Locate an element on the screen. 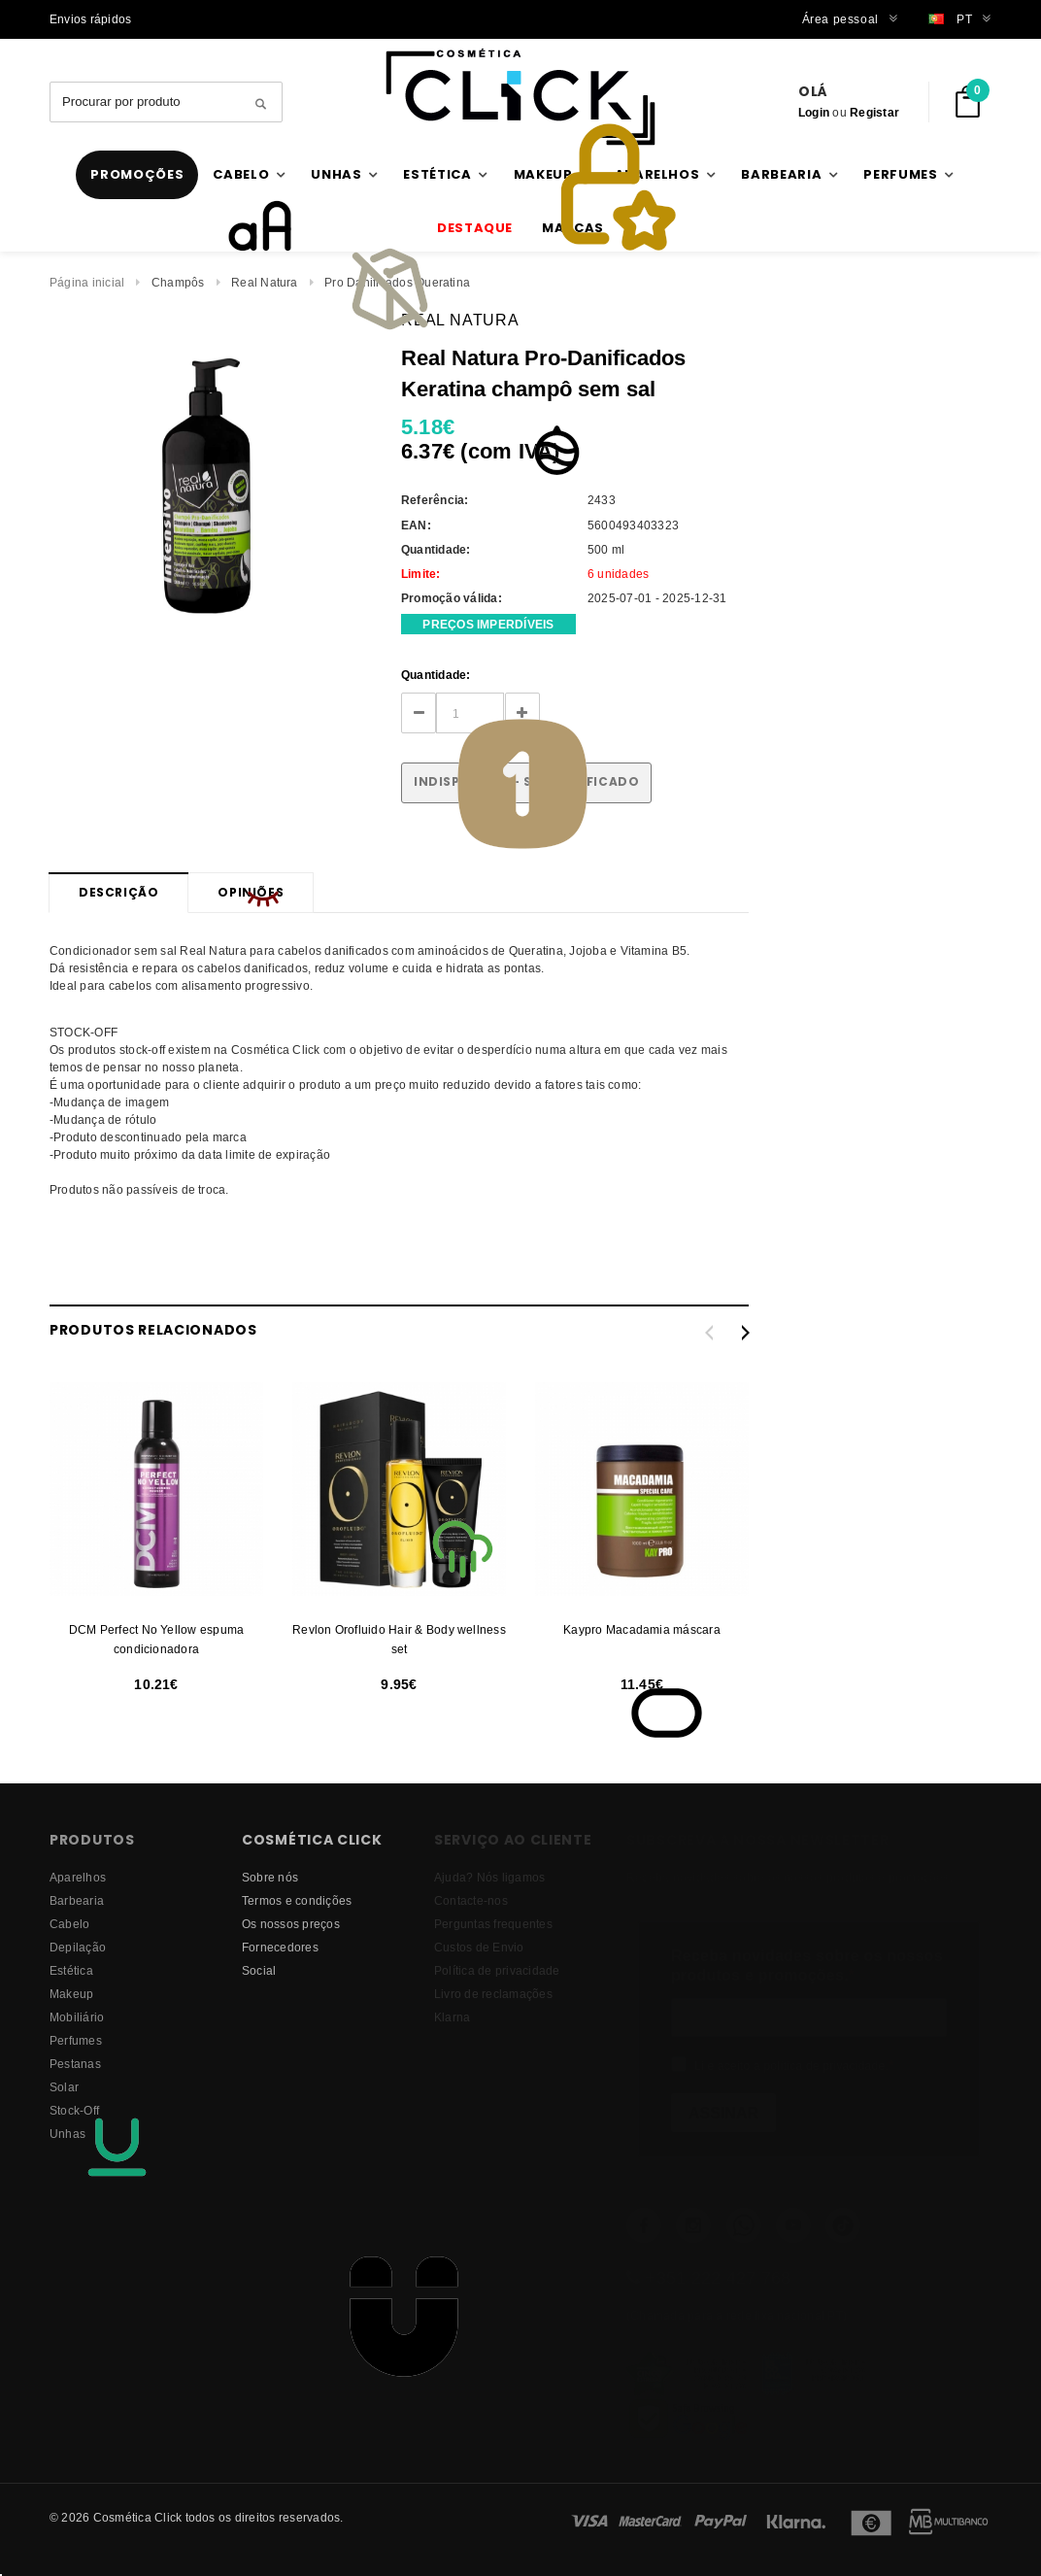 The image size is (1041, 2576). attract or pull related items together is located at coordinates (404, 2317).